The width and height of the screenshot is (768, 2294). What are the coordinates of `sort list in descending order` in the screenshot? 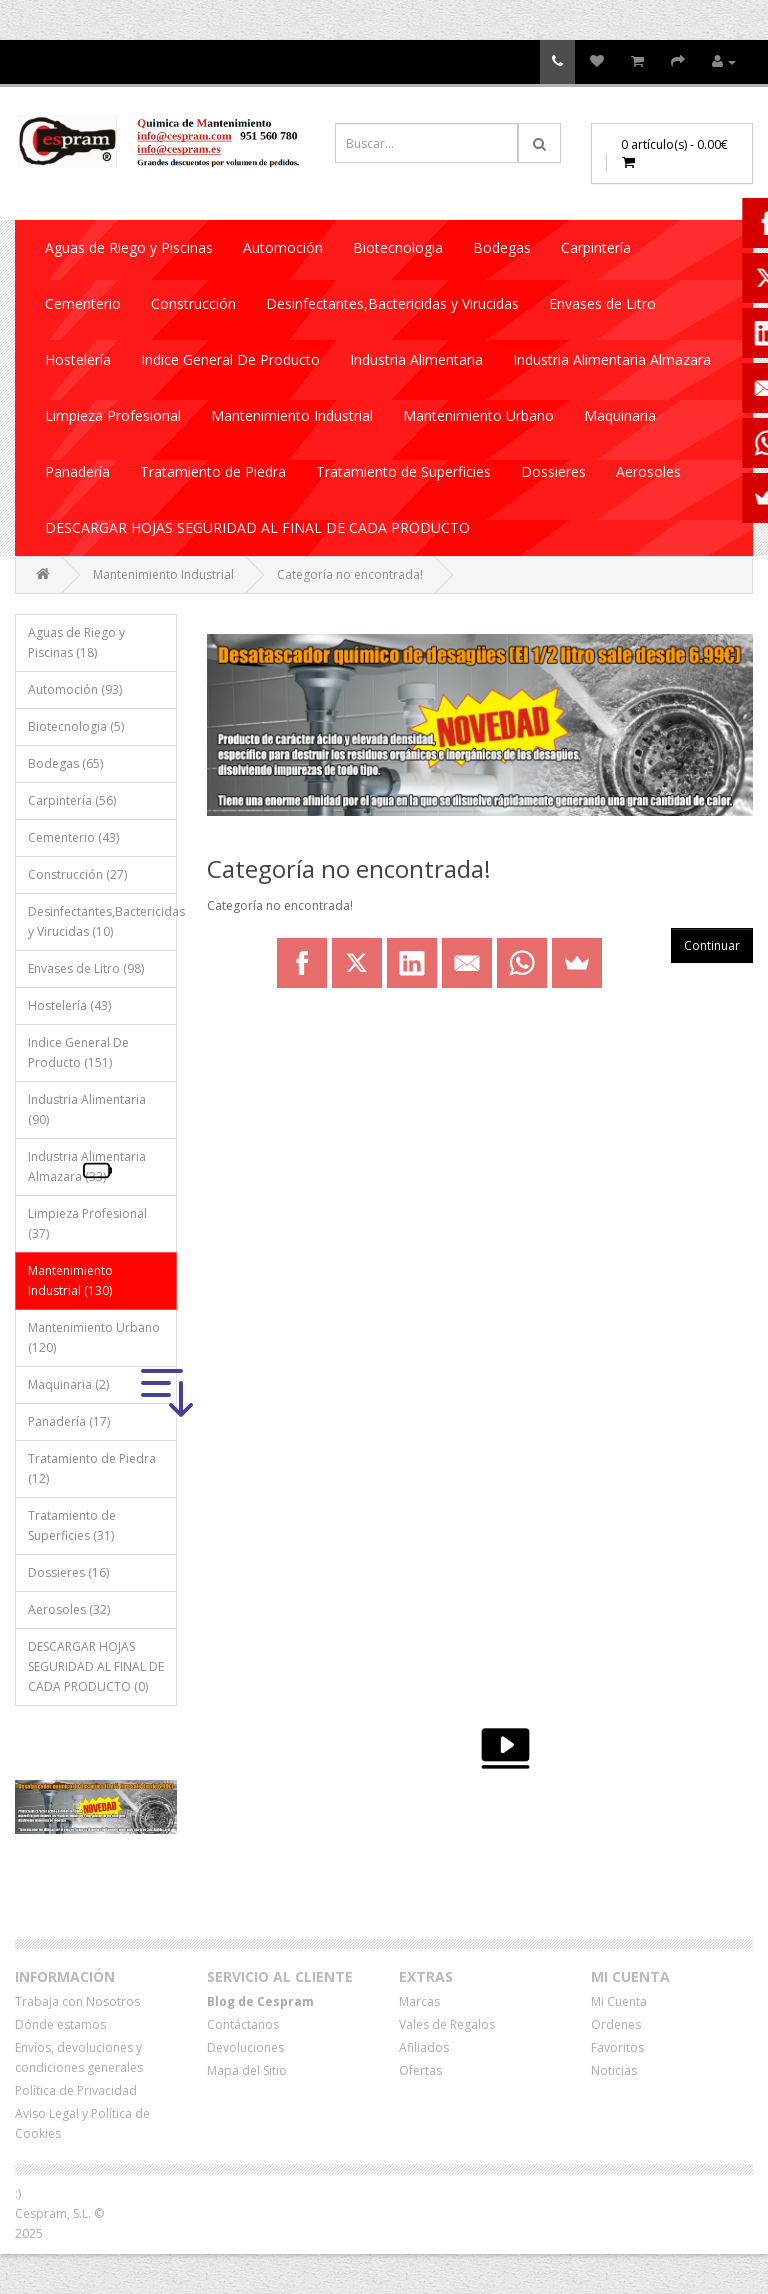 It's located at (167, 1391).